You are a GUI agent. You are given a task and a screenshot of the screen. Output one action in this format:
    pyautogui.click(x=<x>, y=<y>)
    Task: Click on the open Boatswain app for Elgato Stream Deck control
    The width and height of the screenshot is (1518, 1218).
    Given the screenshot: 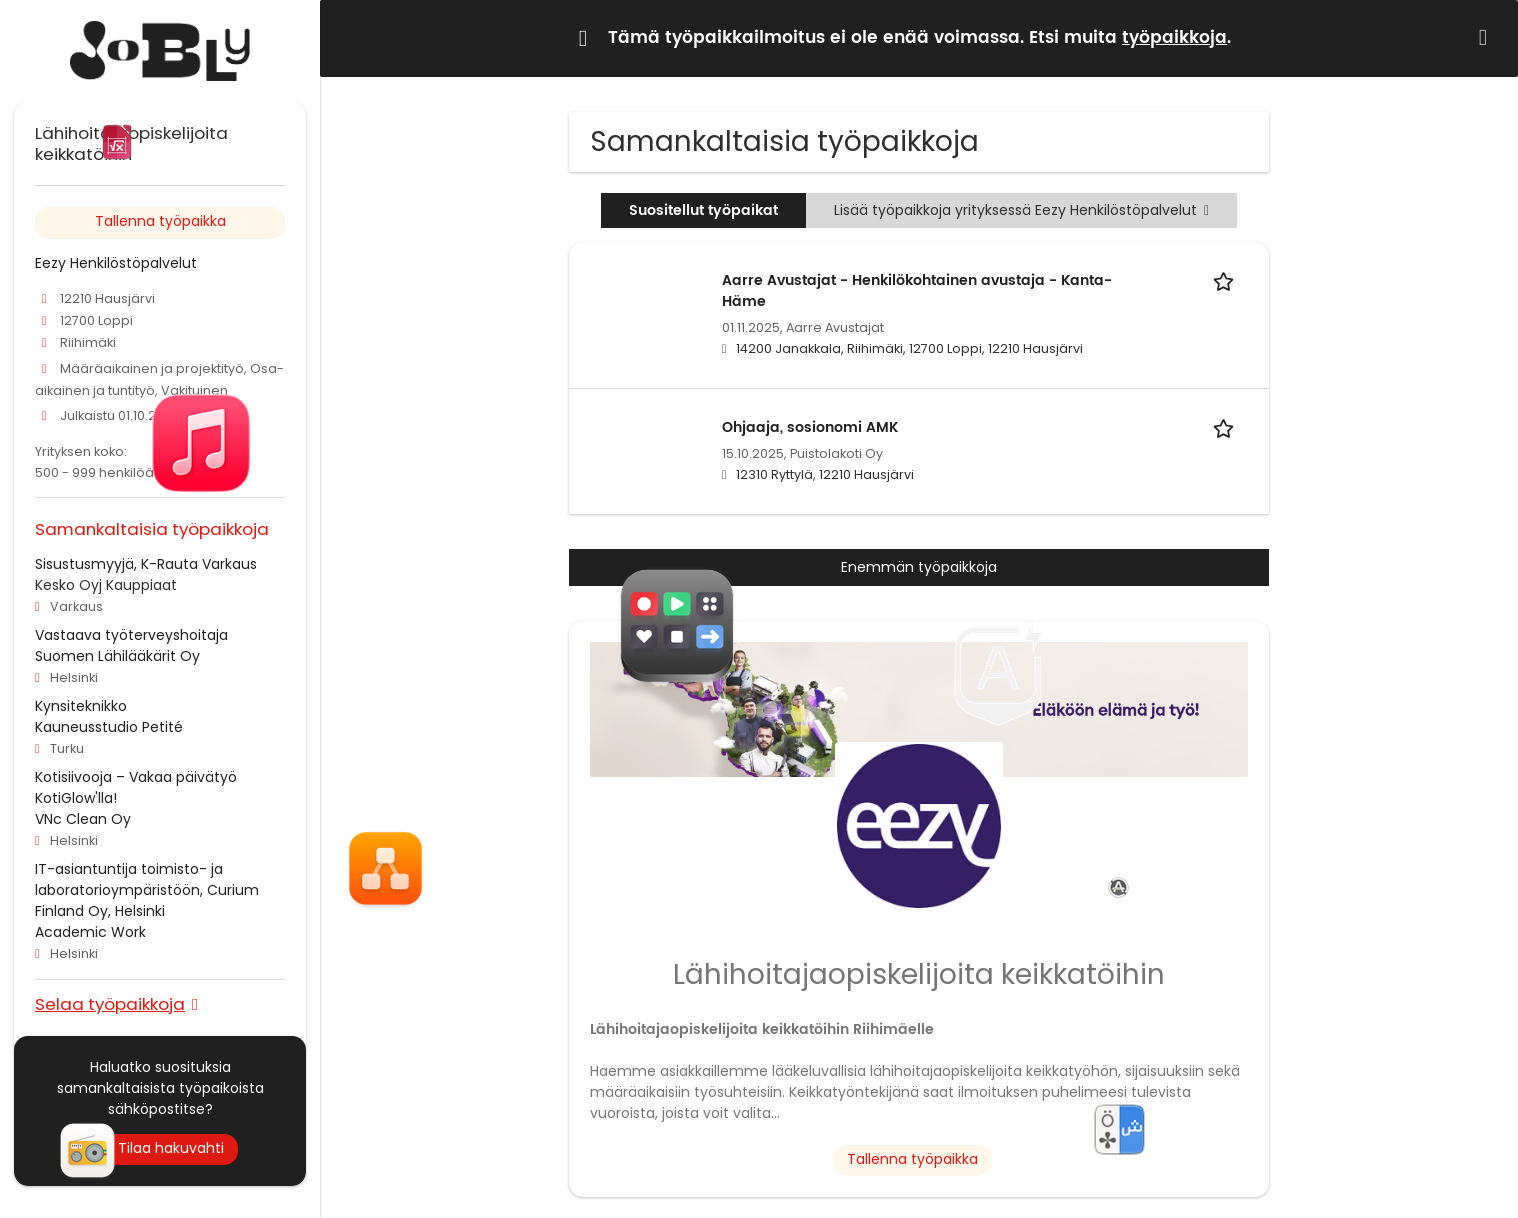 What is the action you would take?
    pyautogui.click(x=677, y=626)
    